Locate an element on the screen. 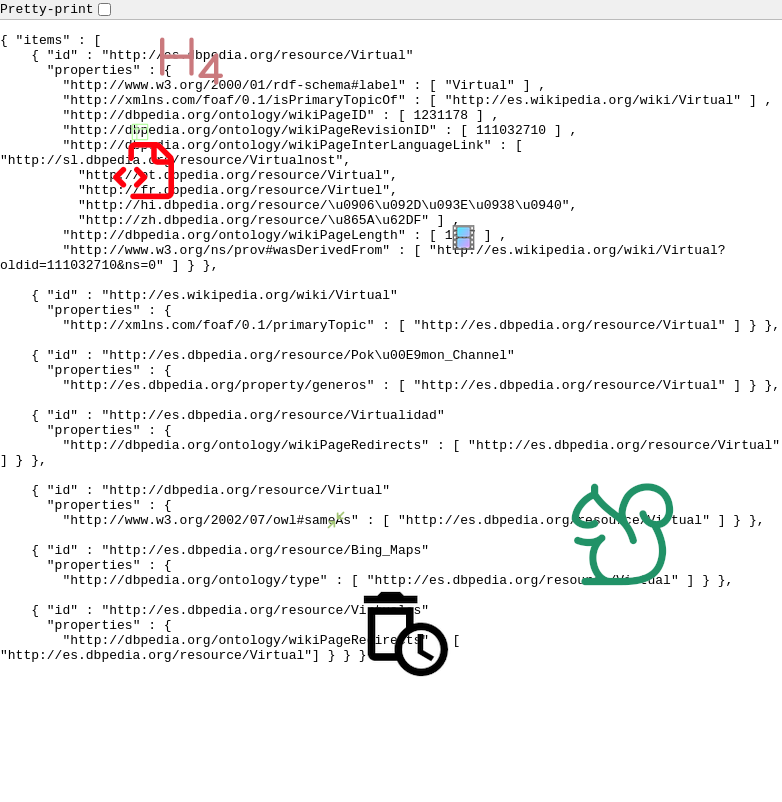 Image resolution: width=782 pixels, height=802 pixels. enable auto-delete for items after a set time is located at coordinates (406, 634).